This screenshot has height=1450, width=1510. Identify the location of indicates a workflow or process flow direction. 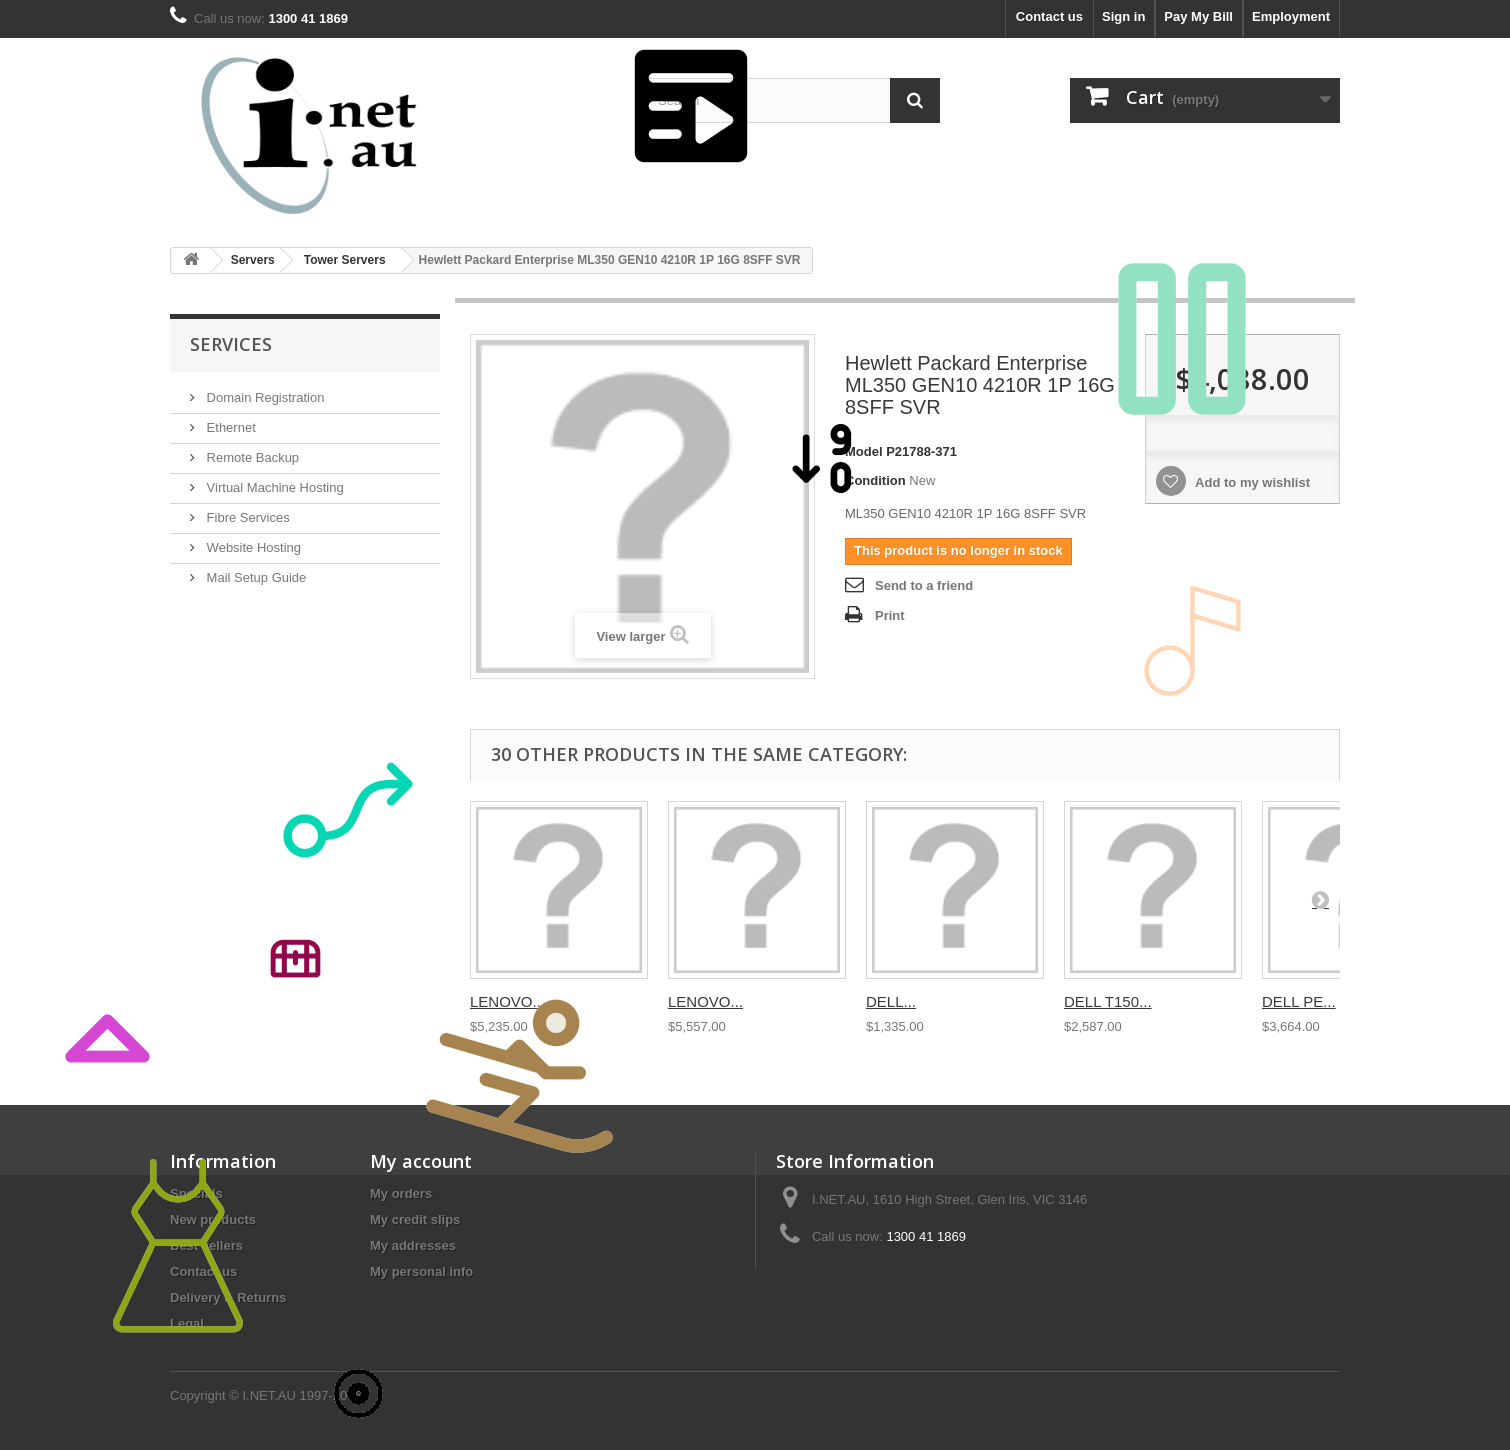
(348, 810).